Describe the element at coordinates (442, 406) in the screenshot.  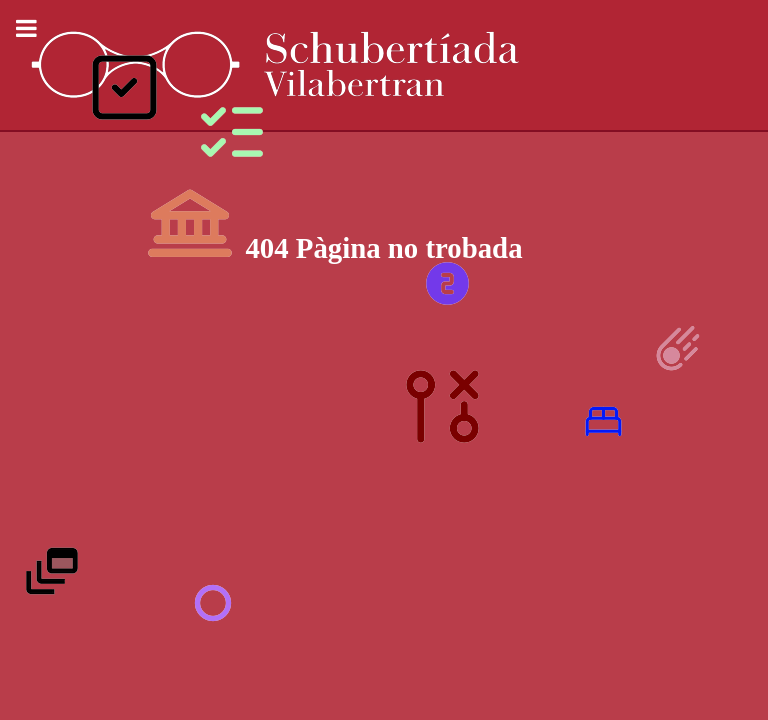
I see `indicates a closed or rejected pull request` at that location.